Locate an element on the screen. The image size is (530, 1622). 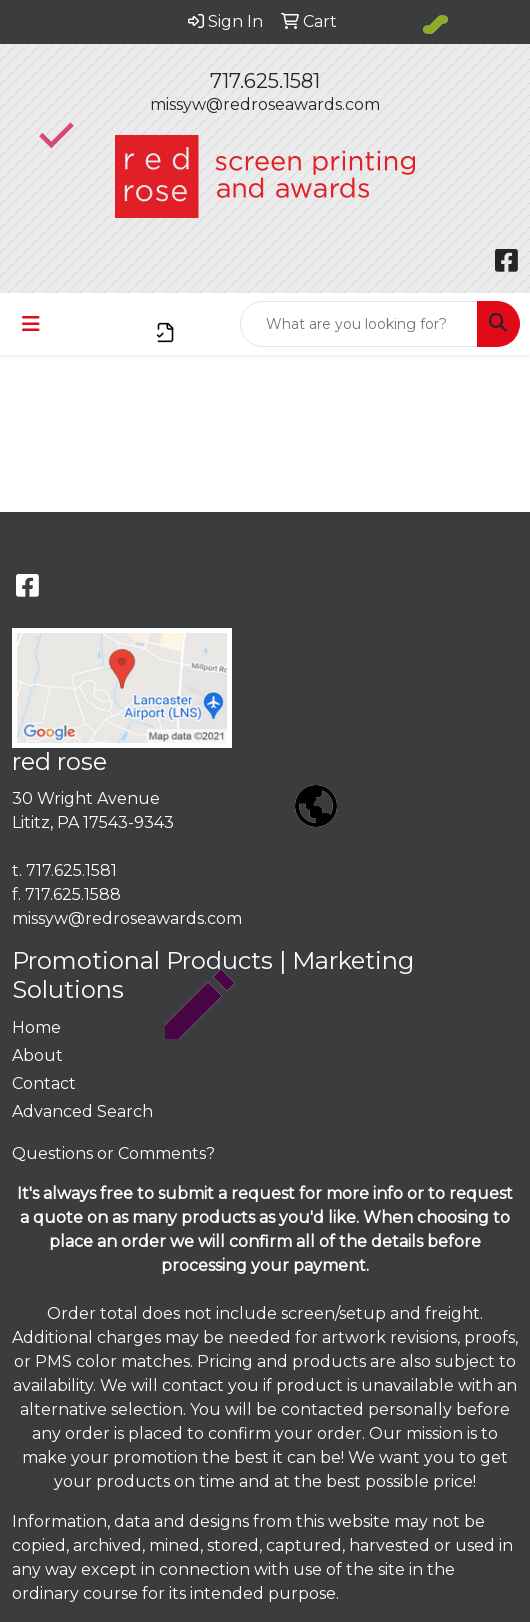
confirm or submit an action is located at coordinates (56, 134).